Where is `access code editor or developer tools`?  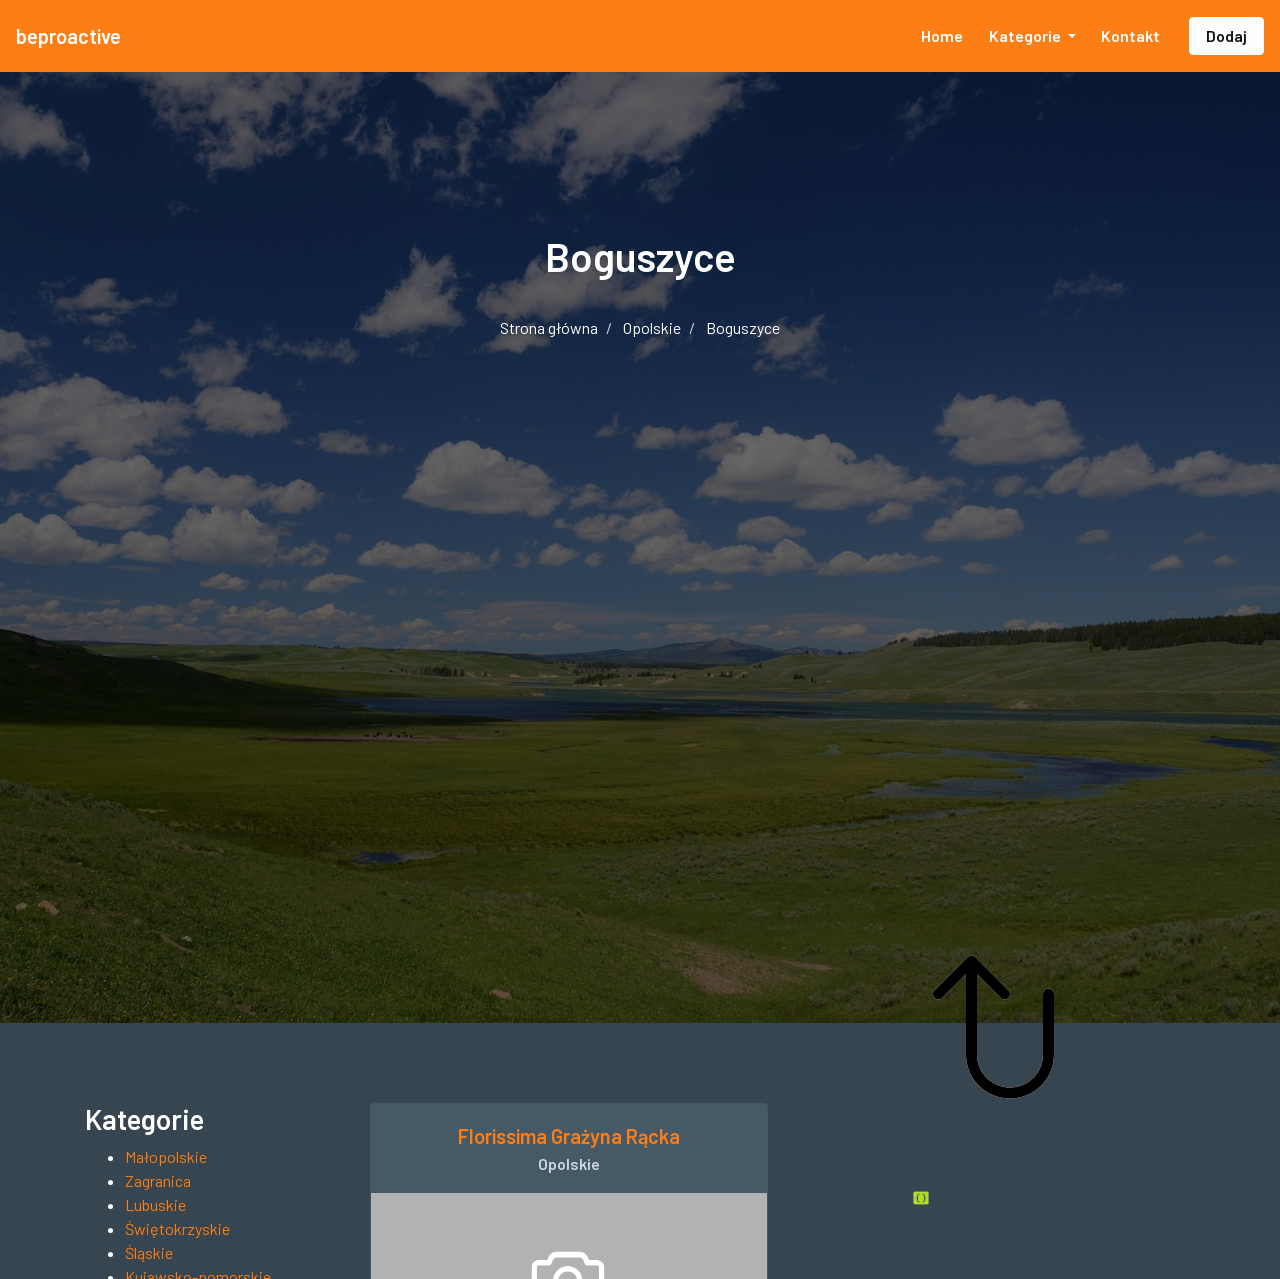 access code editor or developer tools is located at coordinates (921, 1198).